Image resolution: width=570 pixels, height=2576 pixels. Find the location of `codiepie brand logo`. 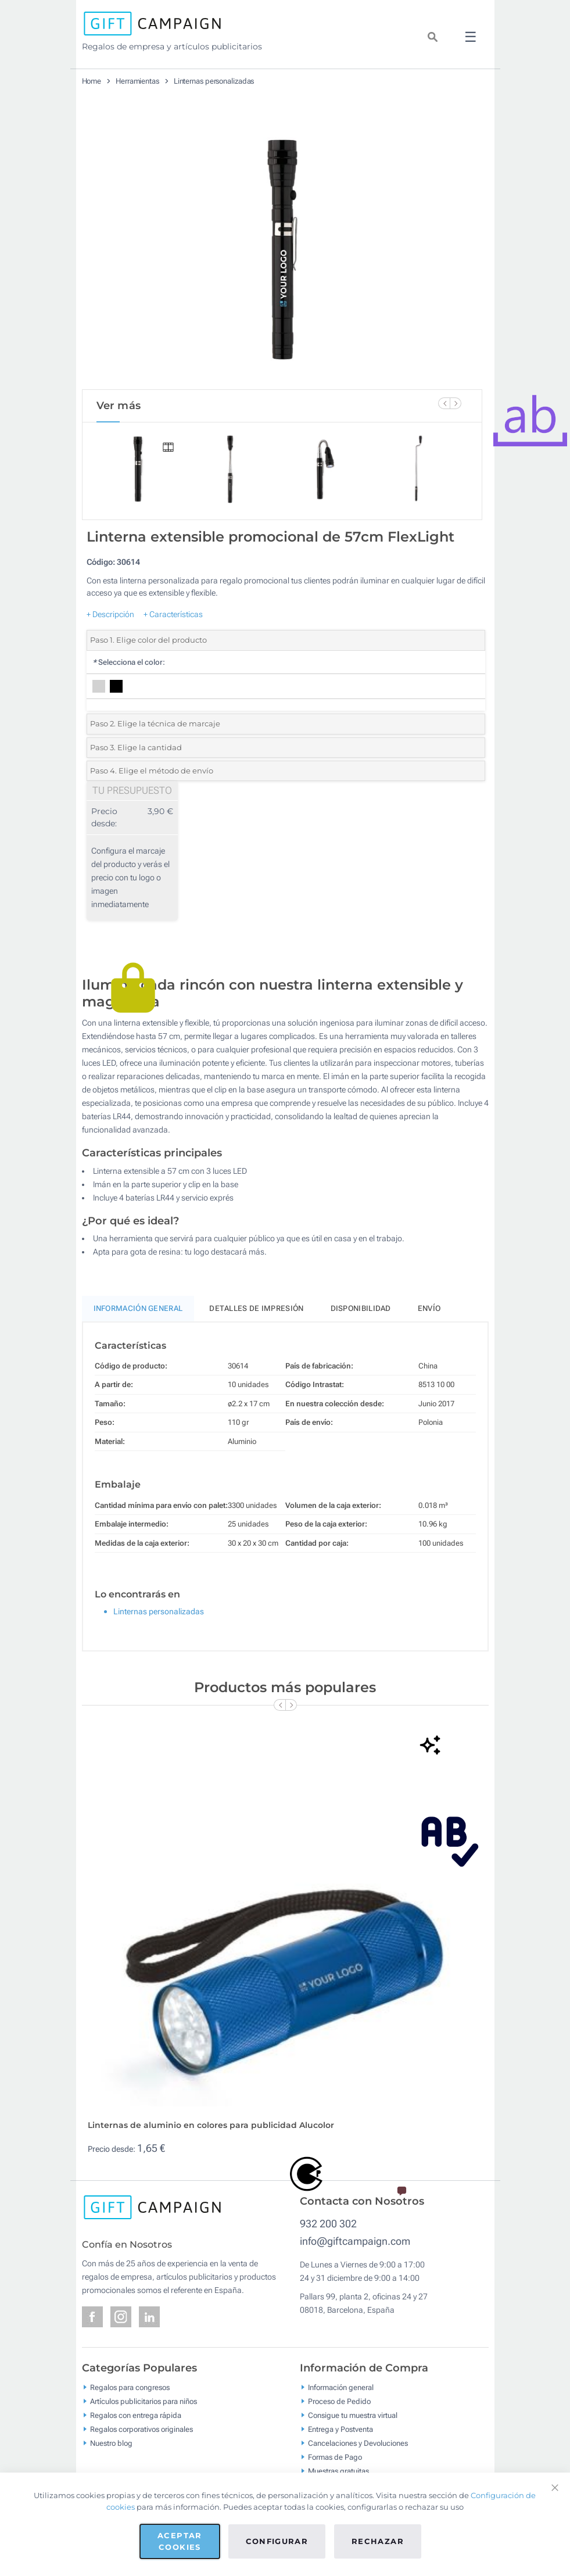

codiepie brand logo is located at coordinates (306, 2174).